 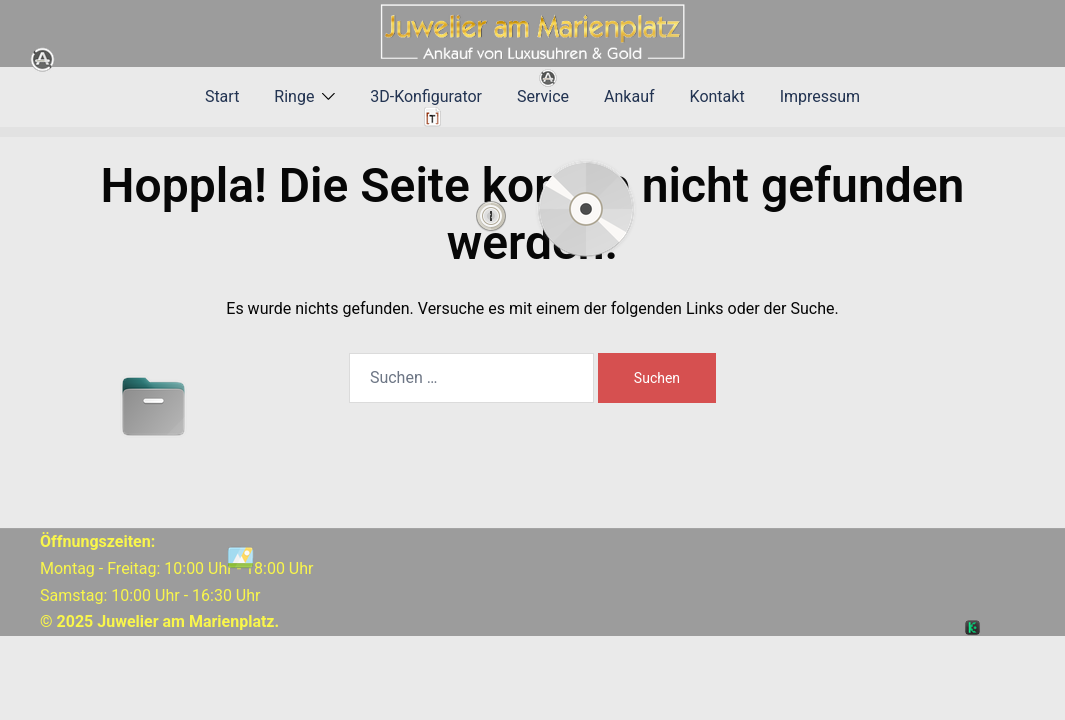 What do you see at coordinates (586, 209) in the screenshot?
I see `indicates a CD-RW (rewritable disc) drive or media` at bounding box center [586, 209].